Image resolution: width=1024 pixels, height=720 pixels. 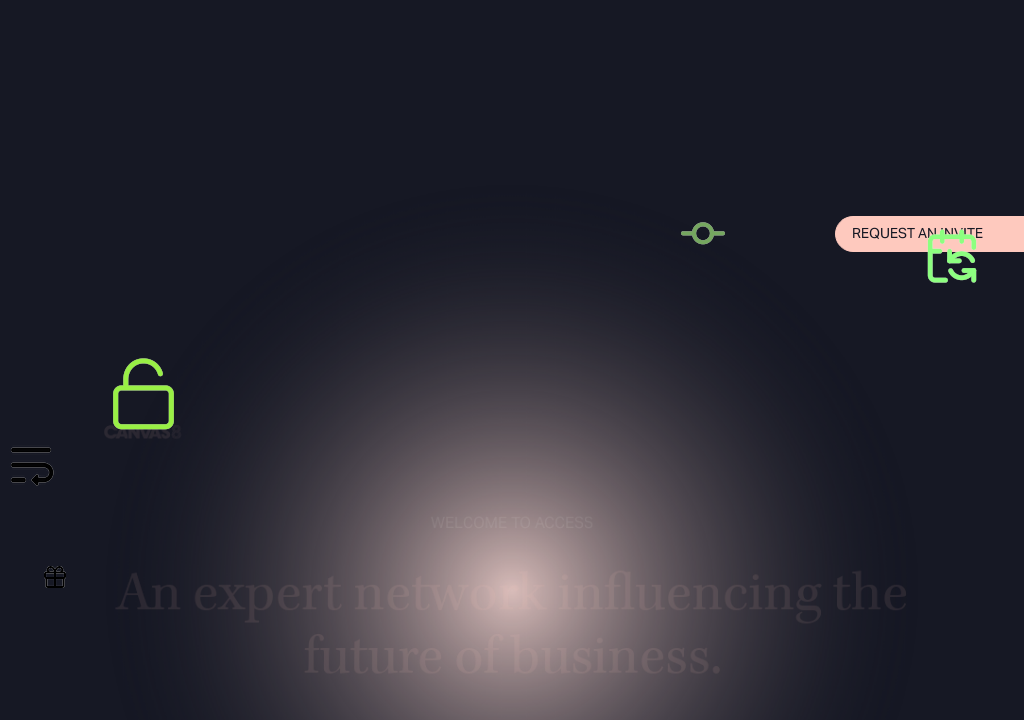 What do you see at coordinates (703, 234) in the screenshot?
I see `view commit history` at bounding box center [703, 234].